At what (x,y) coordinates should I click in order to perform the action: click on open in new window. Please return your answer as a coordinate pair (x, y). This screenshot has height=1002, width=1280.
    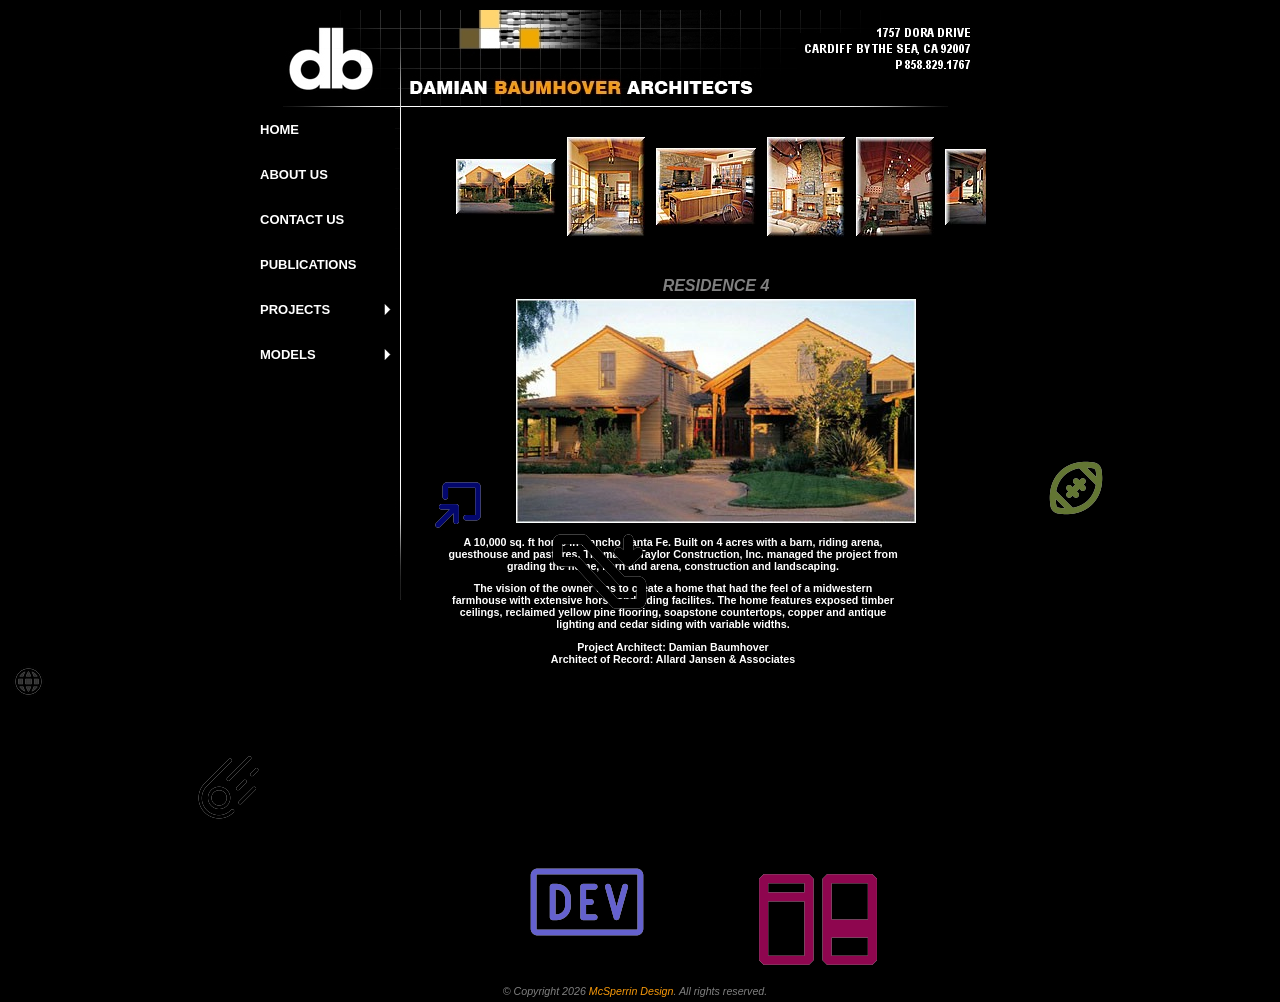
    Looking at the image, I should click on (458, 505).